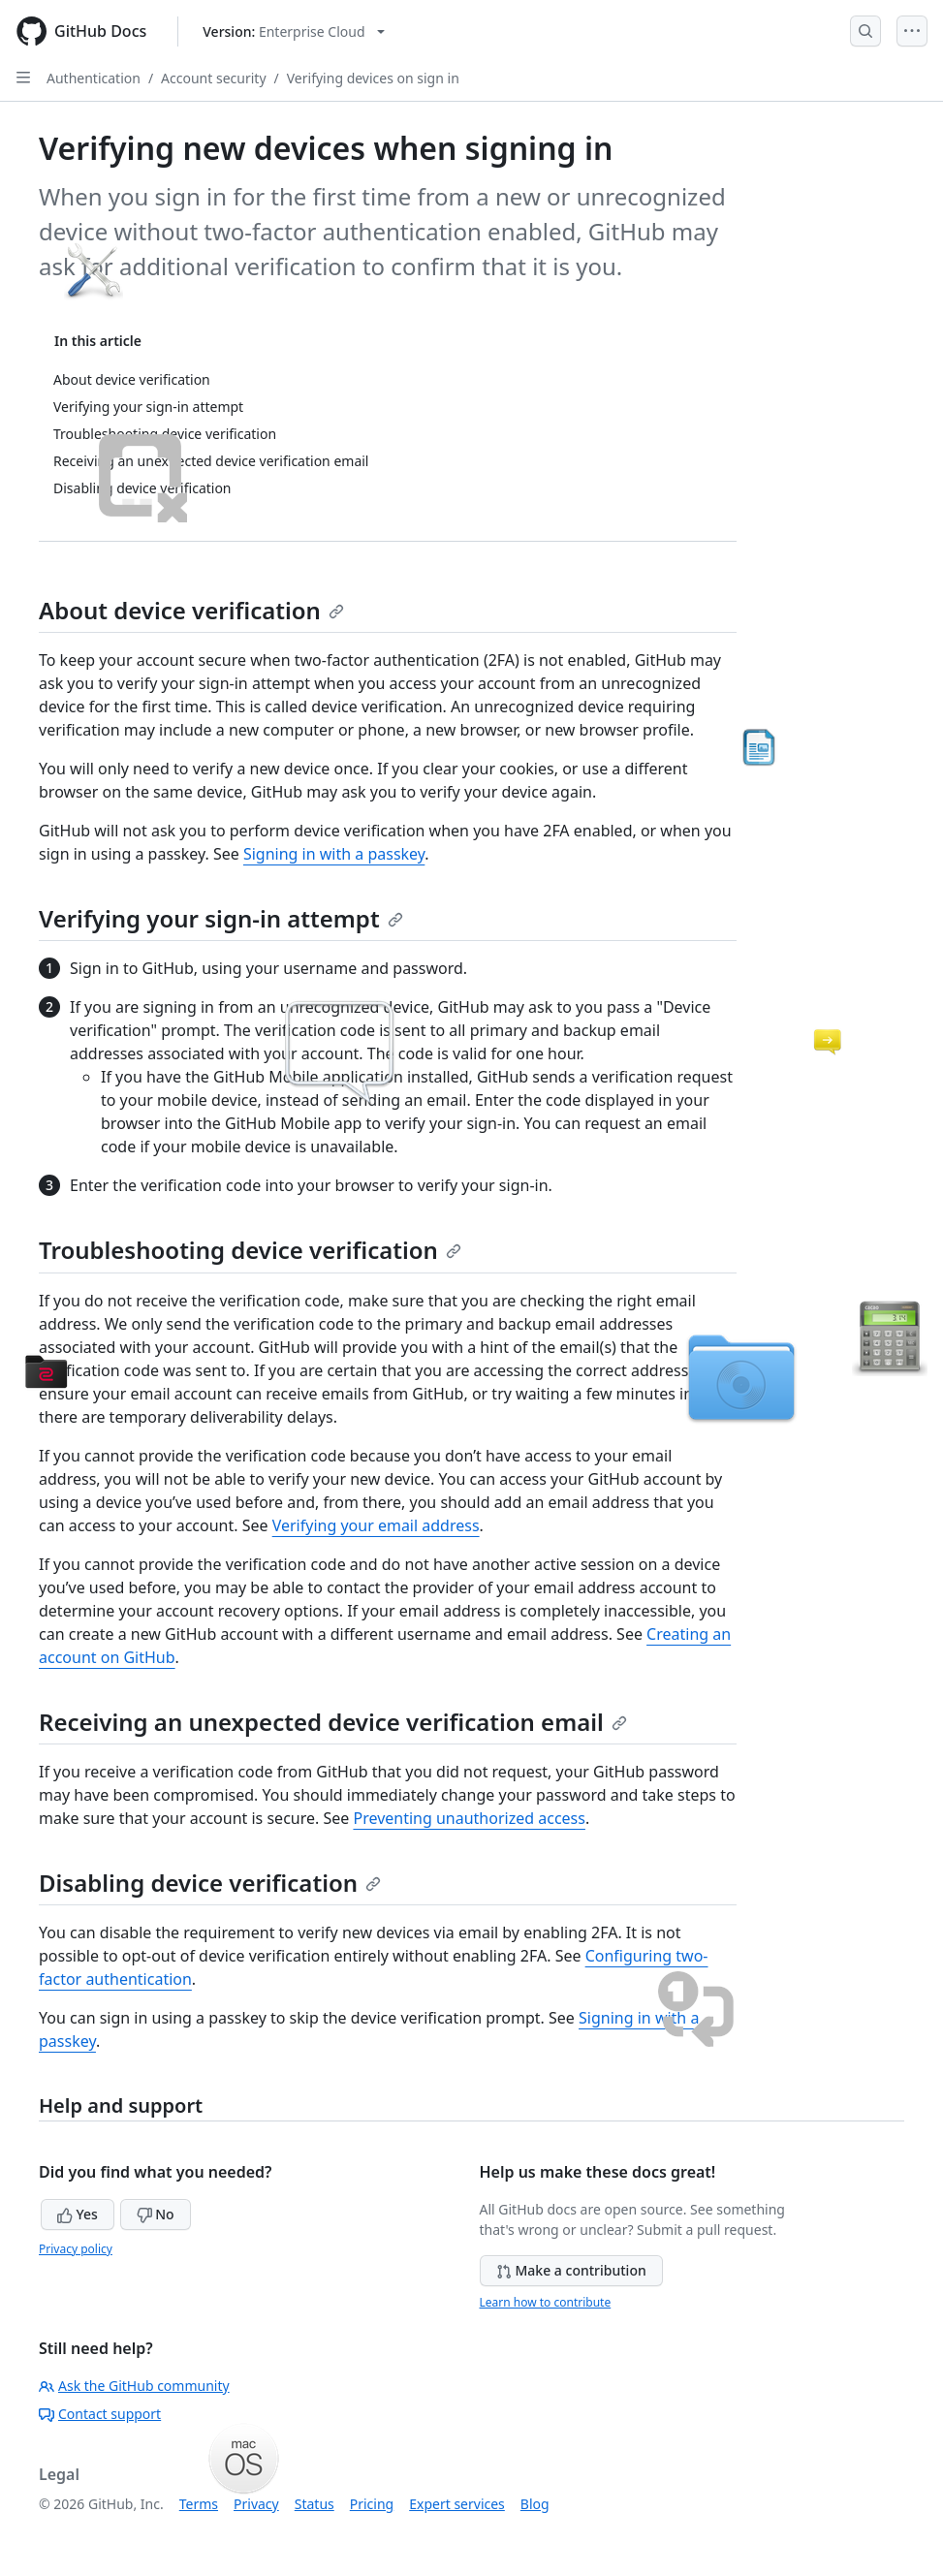  Describe the element at coordinates (243, 2458) in the screenshot. I see `indicates macos operating system` at that location.